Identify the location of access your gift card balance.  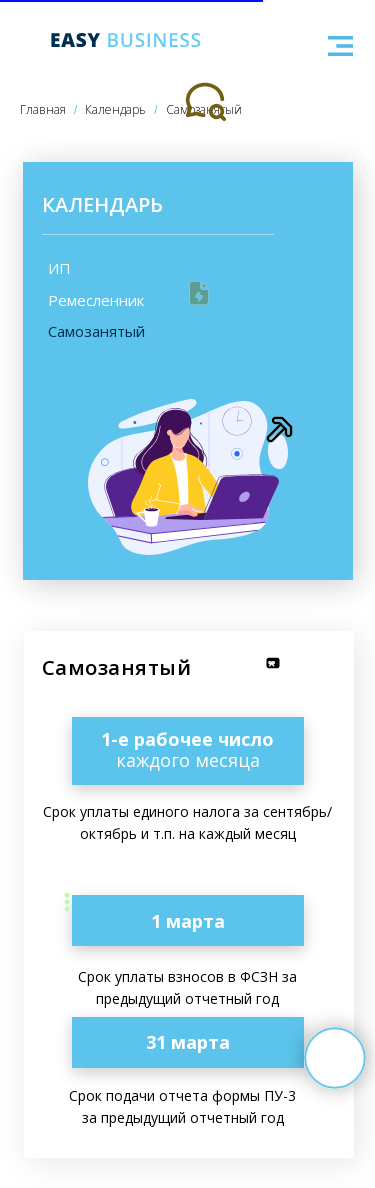
(273, 663).